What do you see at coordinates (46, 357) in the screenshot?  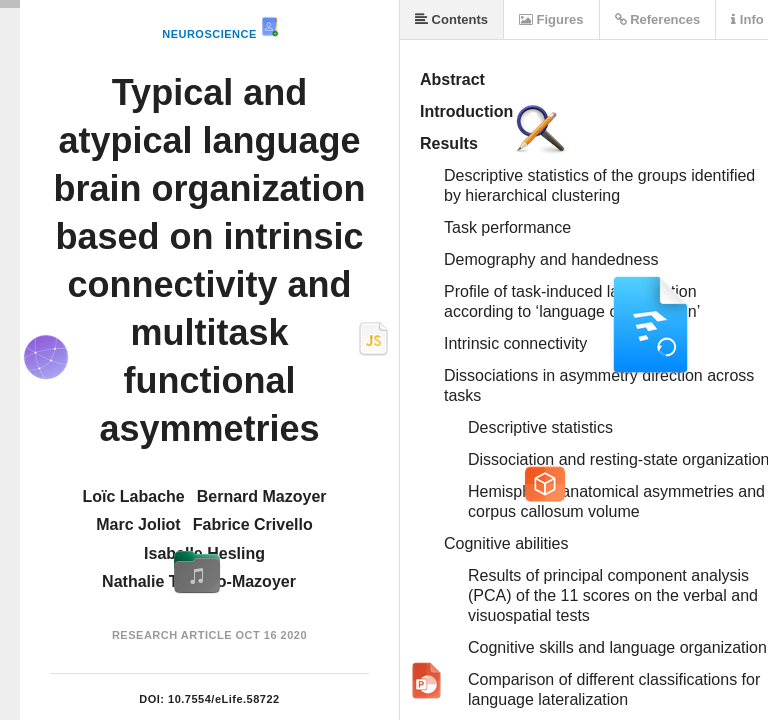 I see `access network workgroup or shared resources` at bounding box center [46, 357].